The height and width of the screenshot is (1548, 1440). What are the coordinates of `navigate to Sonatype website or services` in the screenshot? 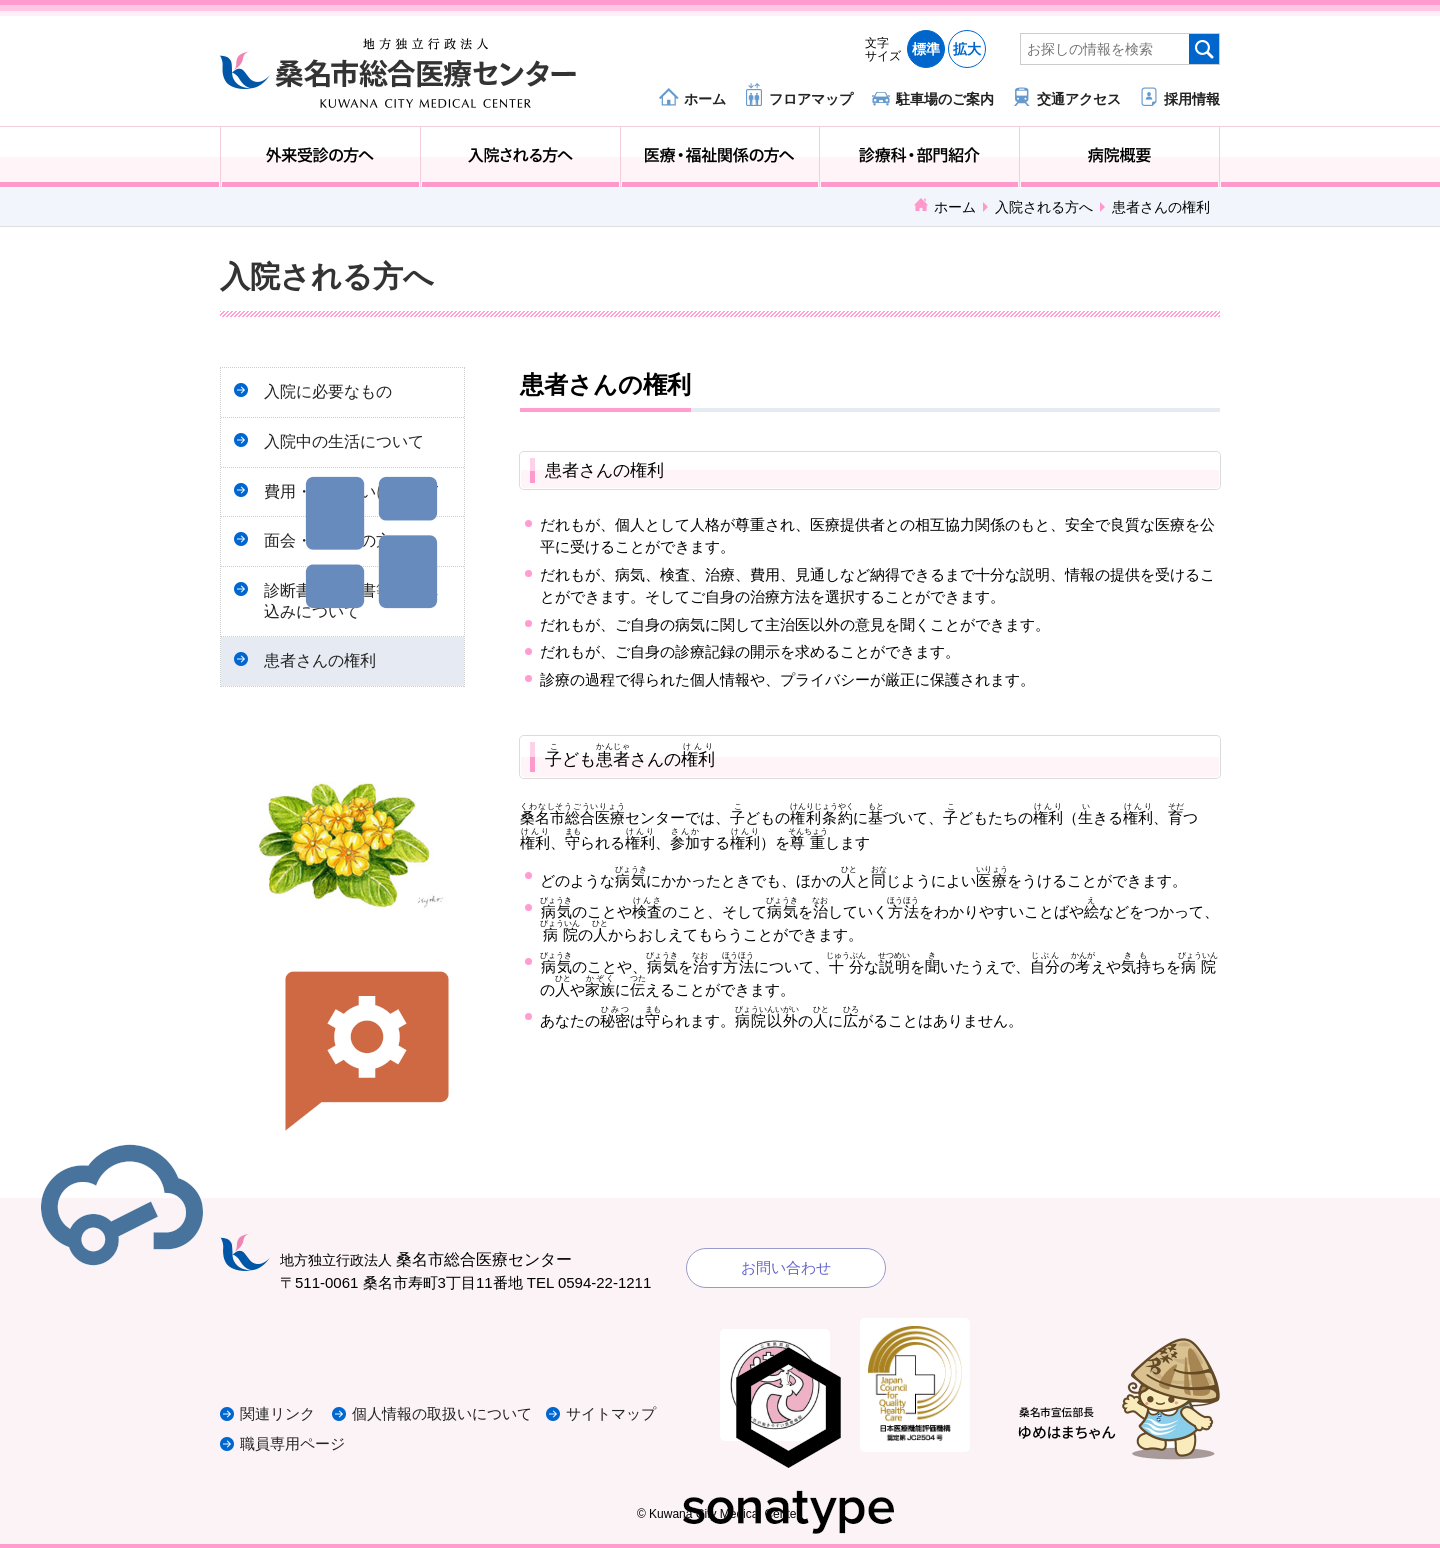 It's located at (788, 1440).